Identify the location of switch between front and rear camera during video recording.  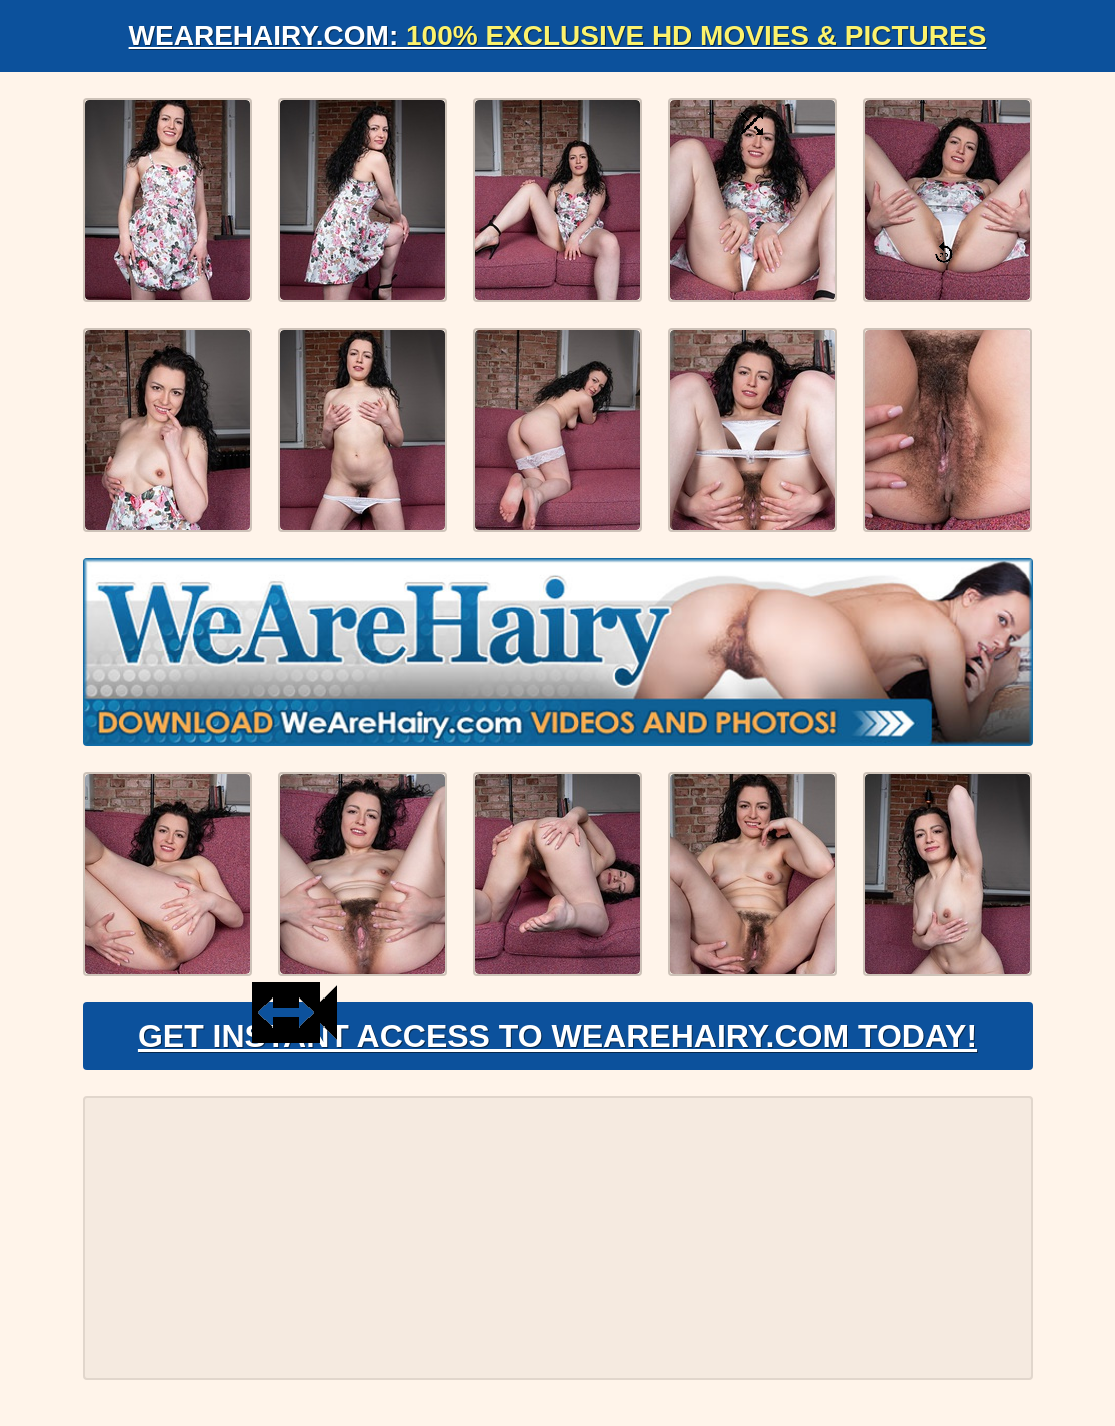
(294, 1012).